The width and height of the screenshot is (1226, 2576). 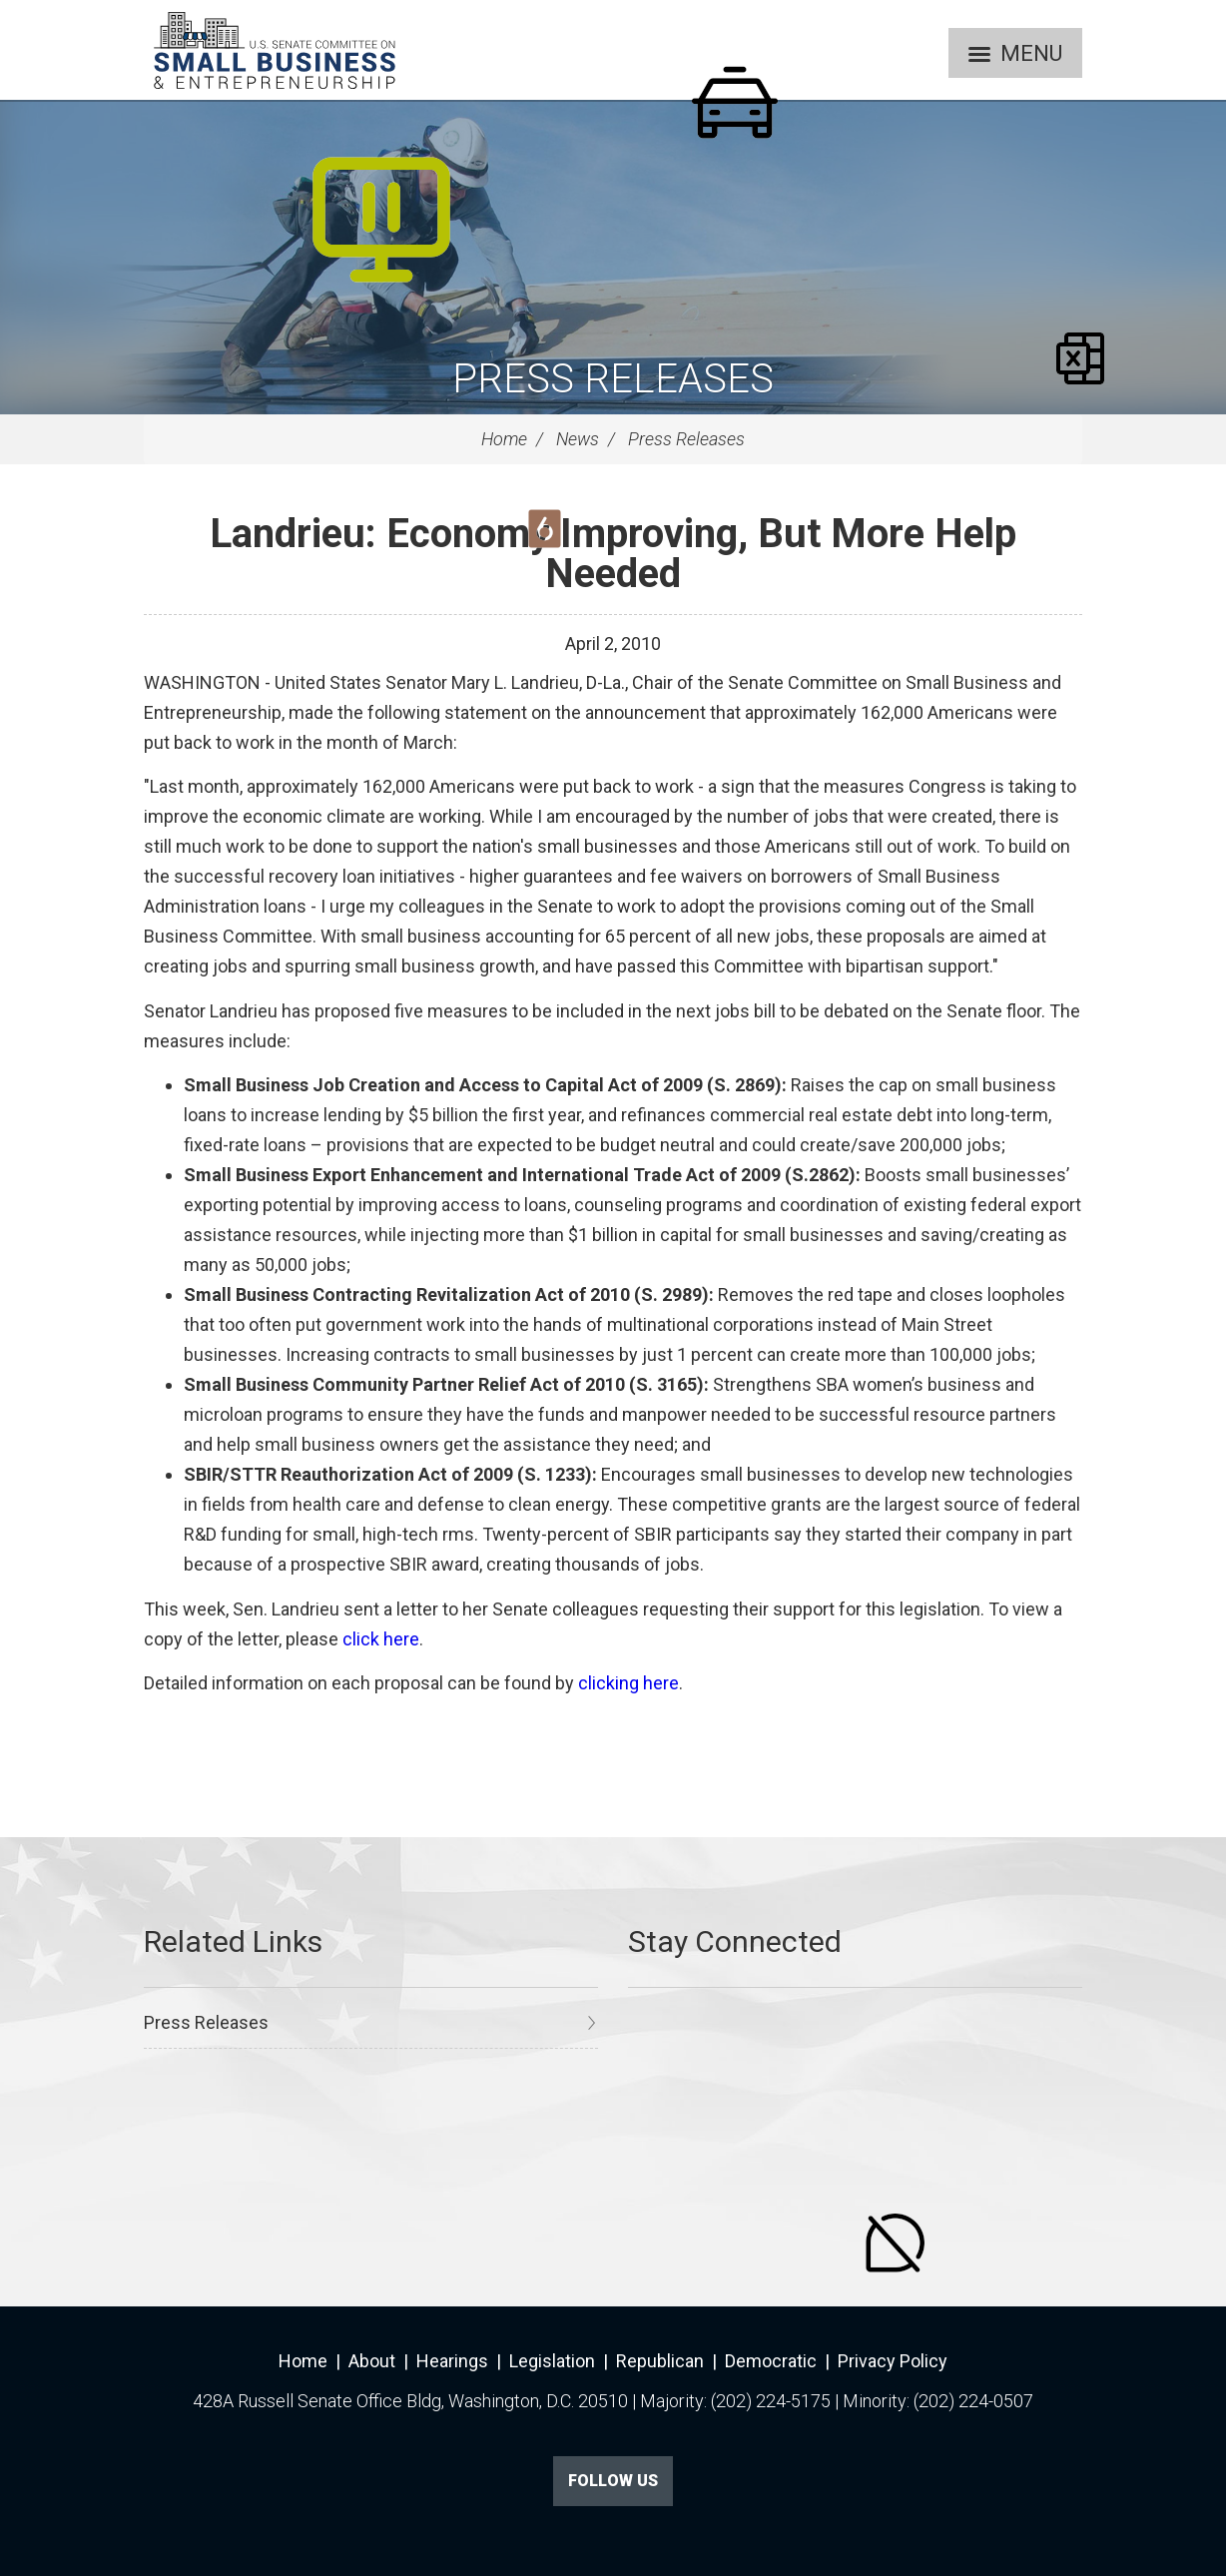 What do you see at coordinates (1082, 358) in the screenshot?
I see `open microsoft excel` at bounding box center [1082, 358].